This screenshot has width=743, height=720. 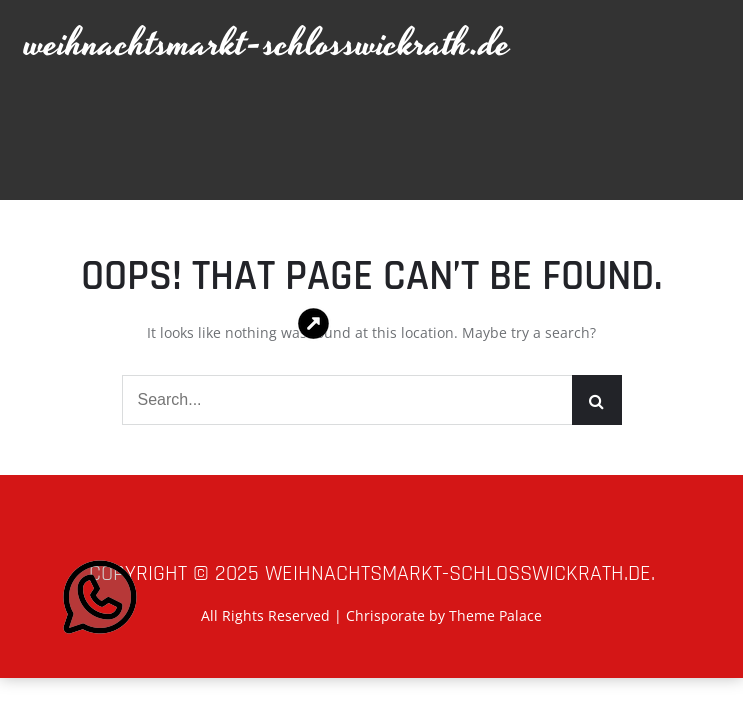 What do you see at coordinates (100, 597) in the screenshot?
I see `open WhatsApp messaging app` at bounding box center [100, 597].